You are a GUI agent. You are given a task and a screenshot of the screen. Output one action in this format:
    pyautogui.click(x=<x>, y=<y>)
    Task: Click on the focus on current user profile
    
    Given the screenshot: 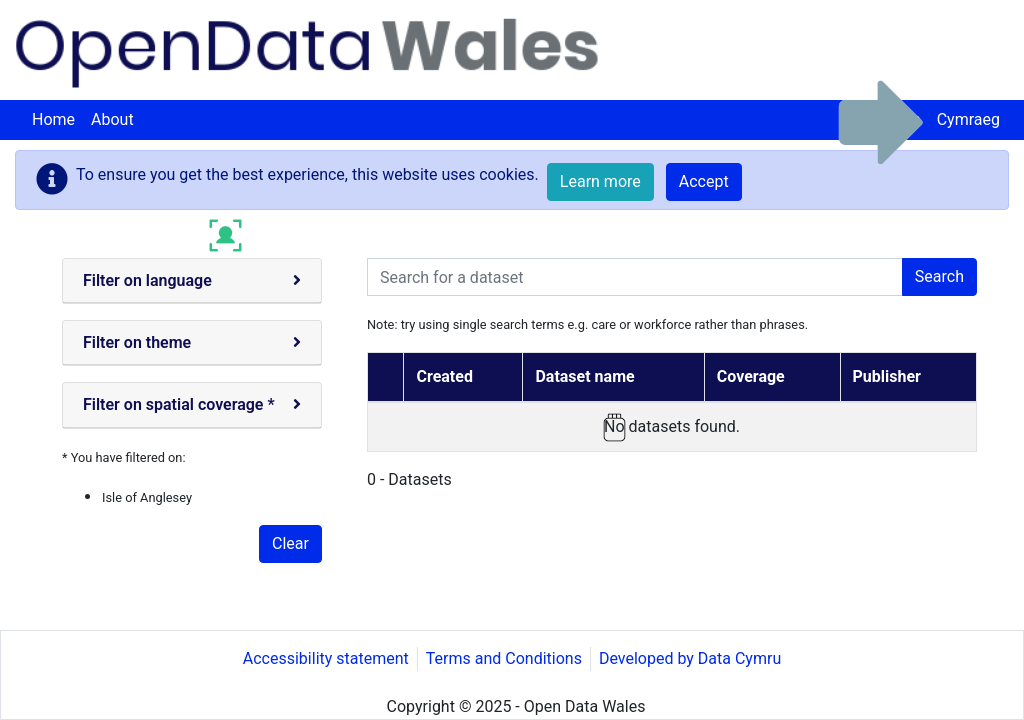 What is the action you would take?
    pyautogui.click(x=225, y=235)
    